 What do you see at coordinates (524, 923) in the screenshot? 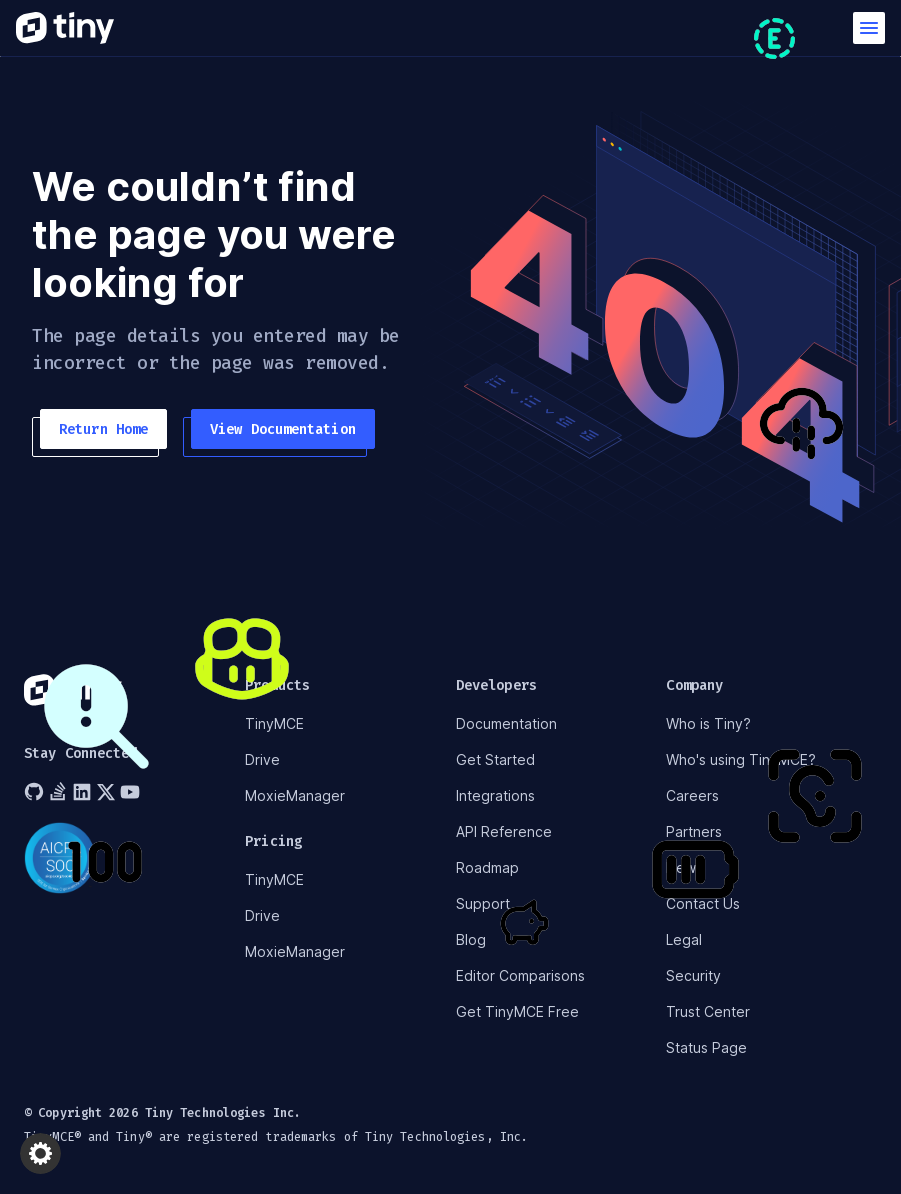
I see `access savings or piggy bank feature` at bounding box center [524, 923].